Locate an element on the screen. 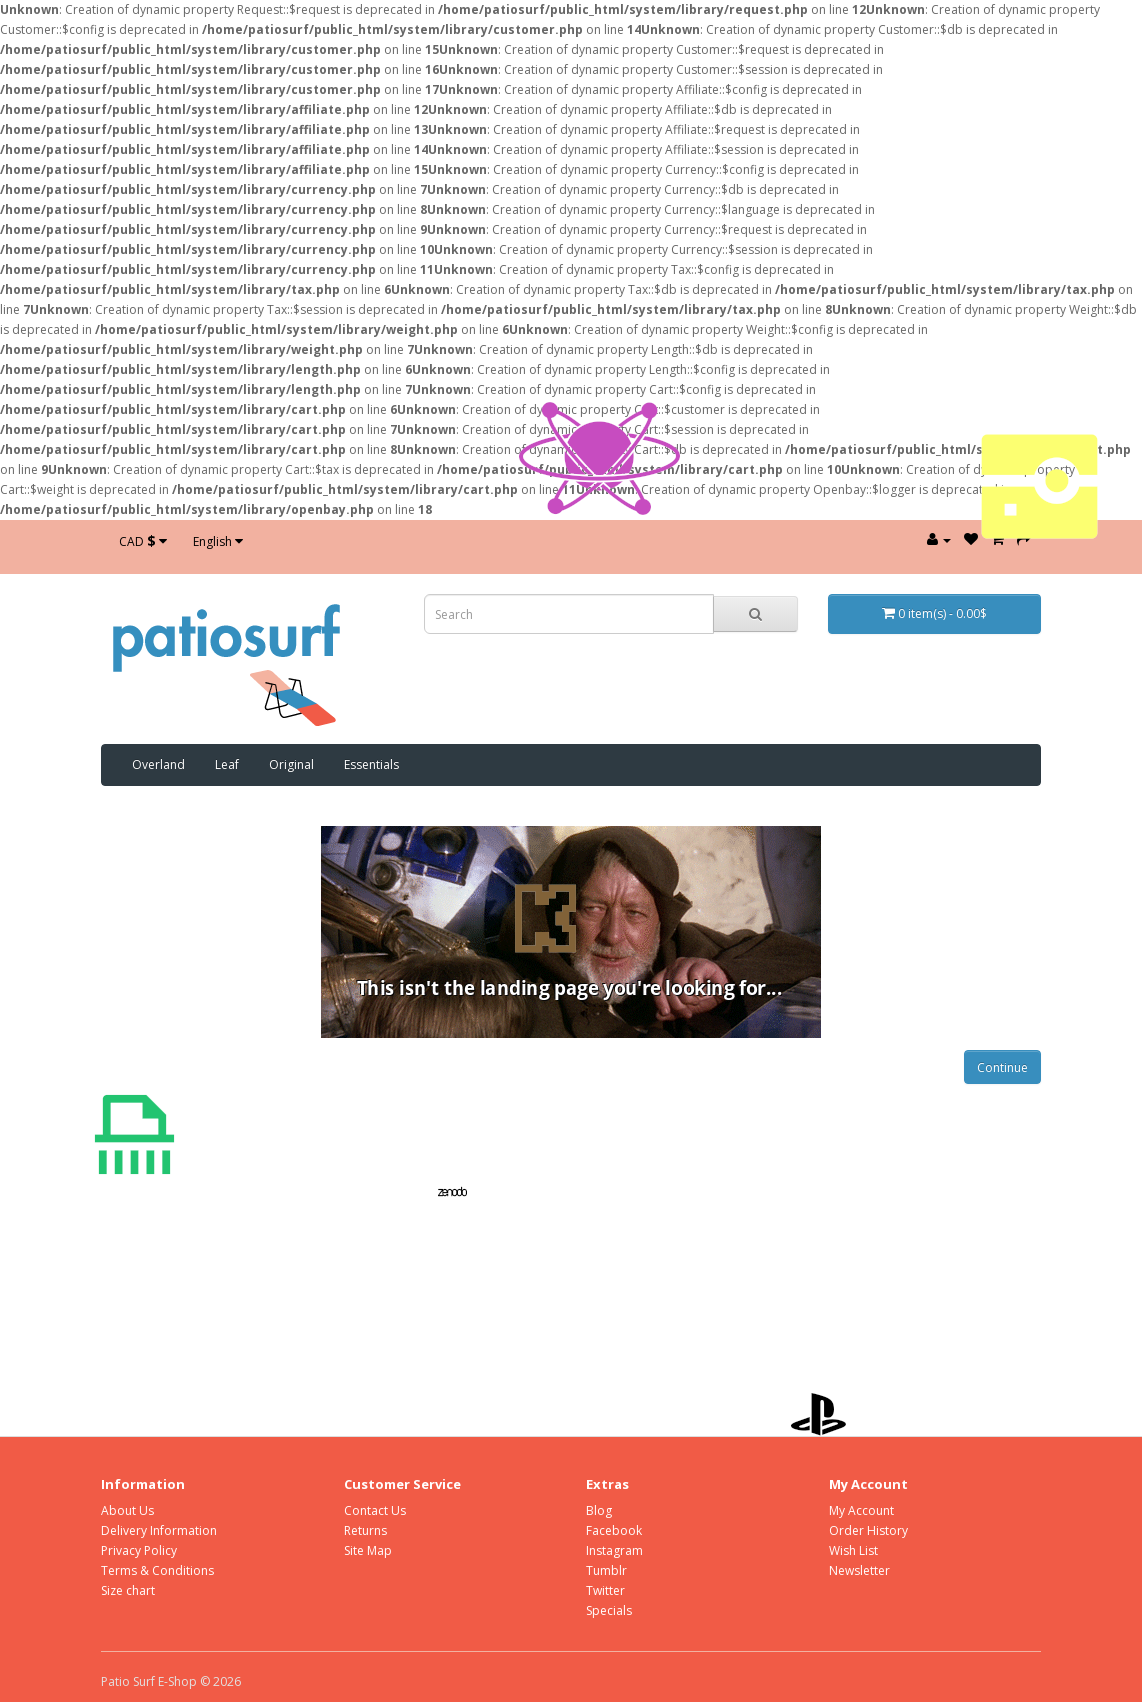  playstation brand logo is located at coordinates (819, 1413).